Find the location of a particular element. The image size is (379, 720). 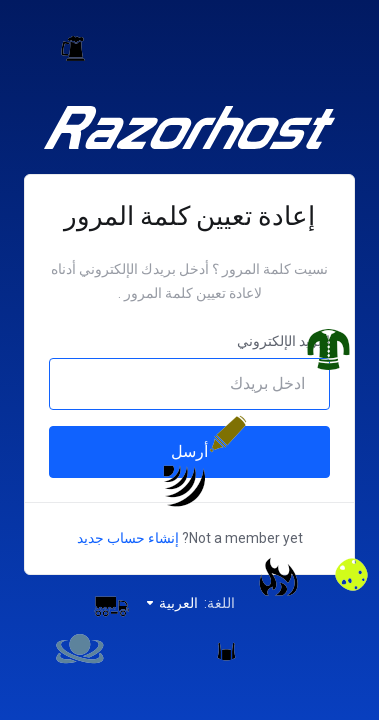

enter the arena or battle mode is located at coordinates (226, 651).